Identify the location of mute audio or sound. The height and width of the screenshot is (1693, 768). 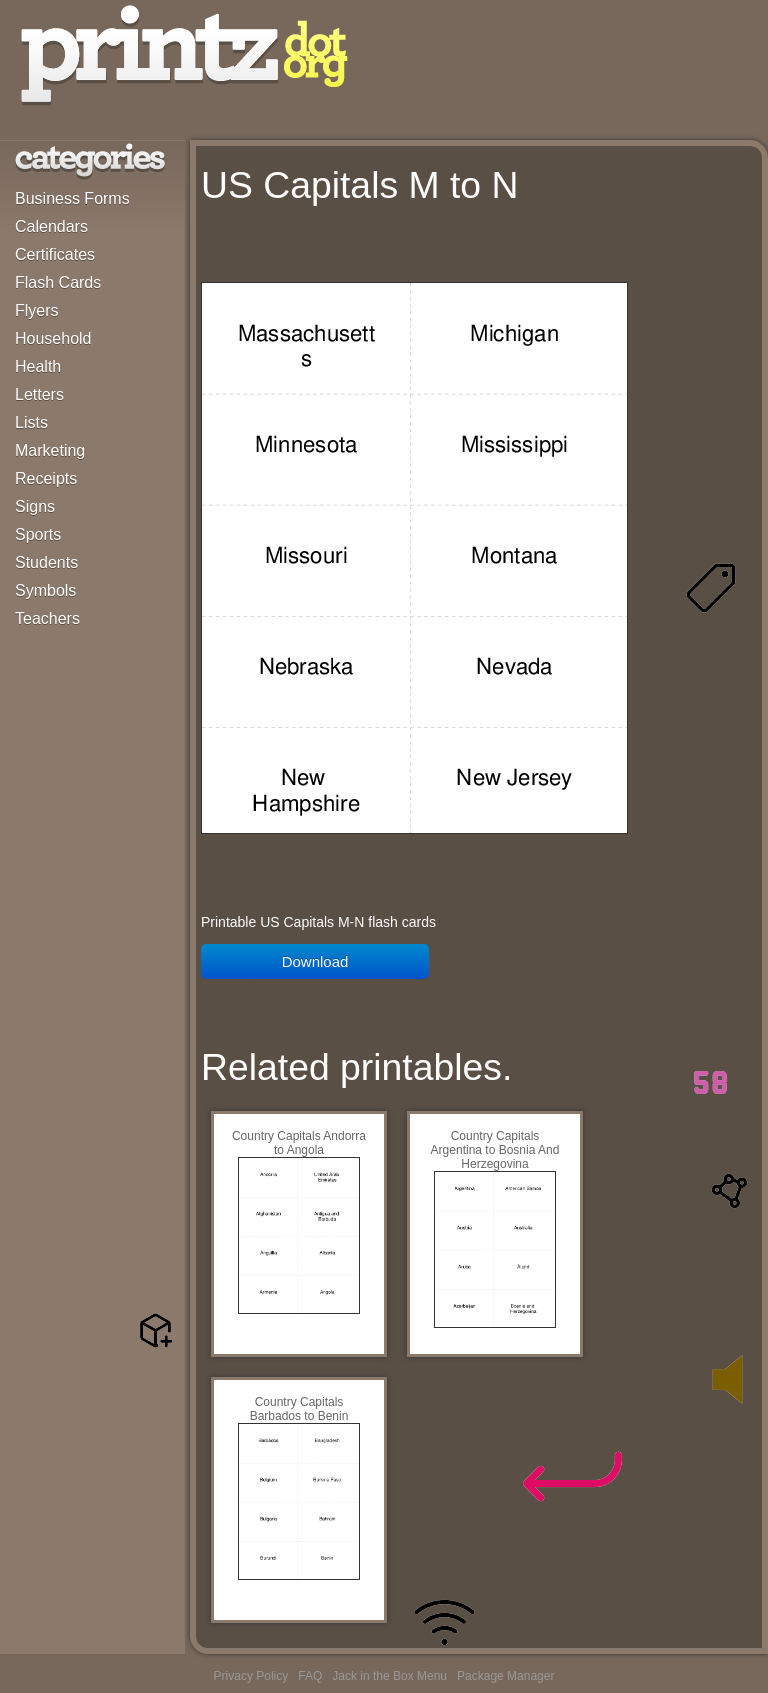
(727, 1379).